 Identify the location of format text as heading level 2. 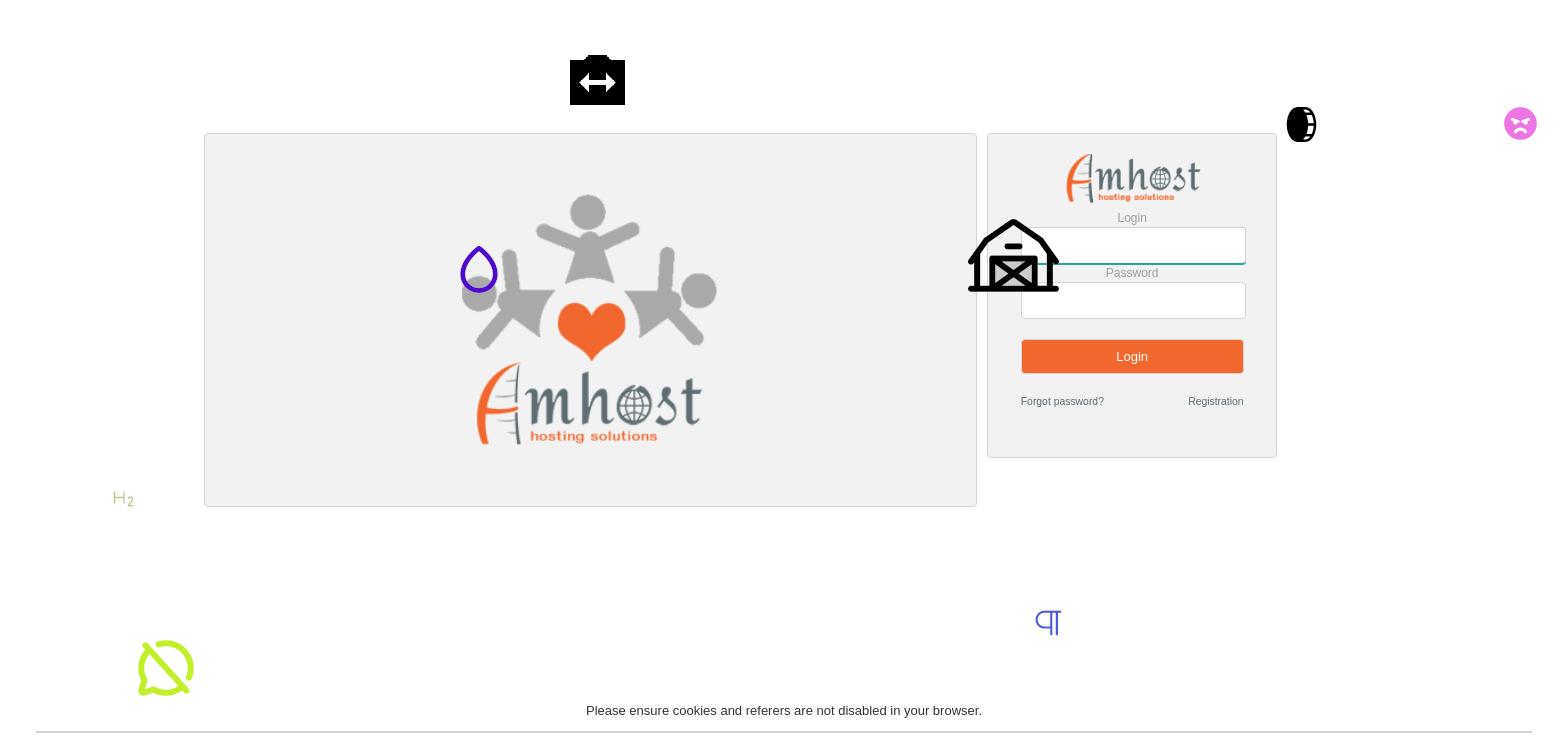
(122, 498).